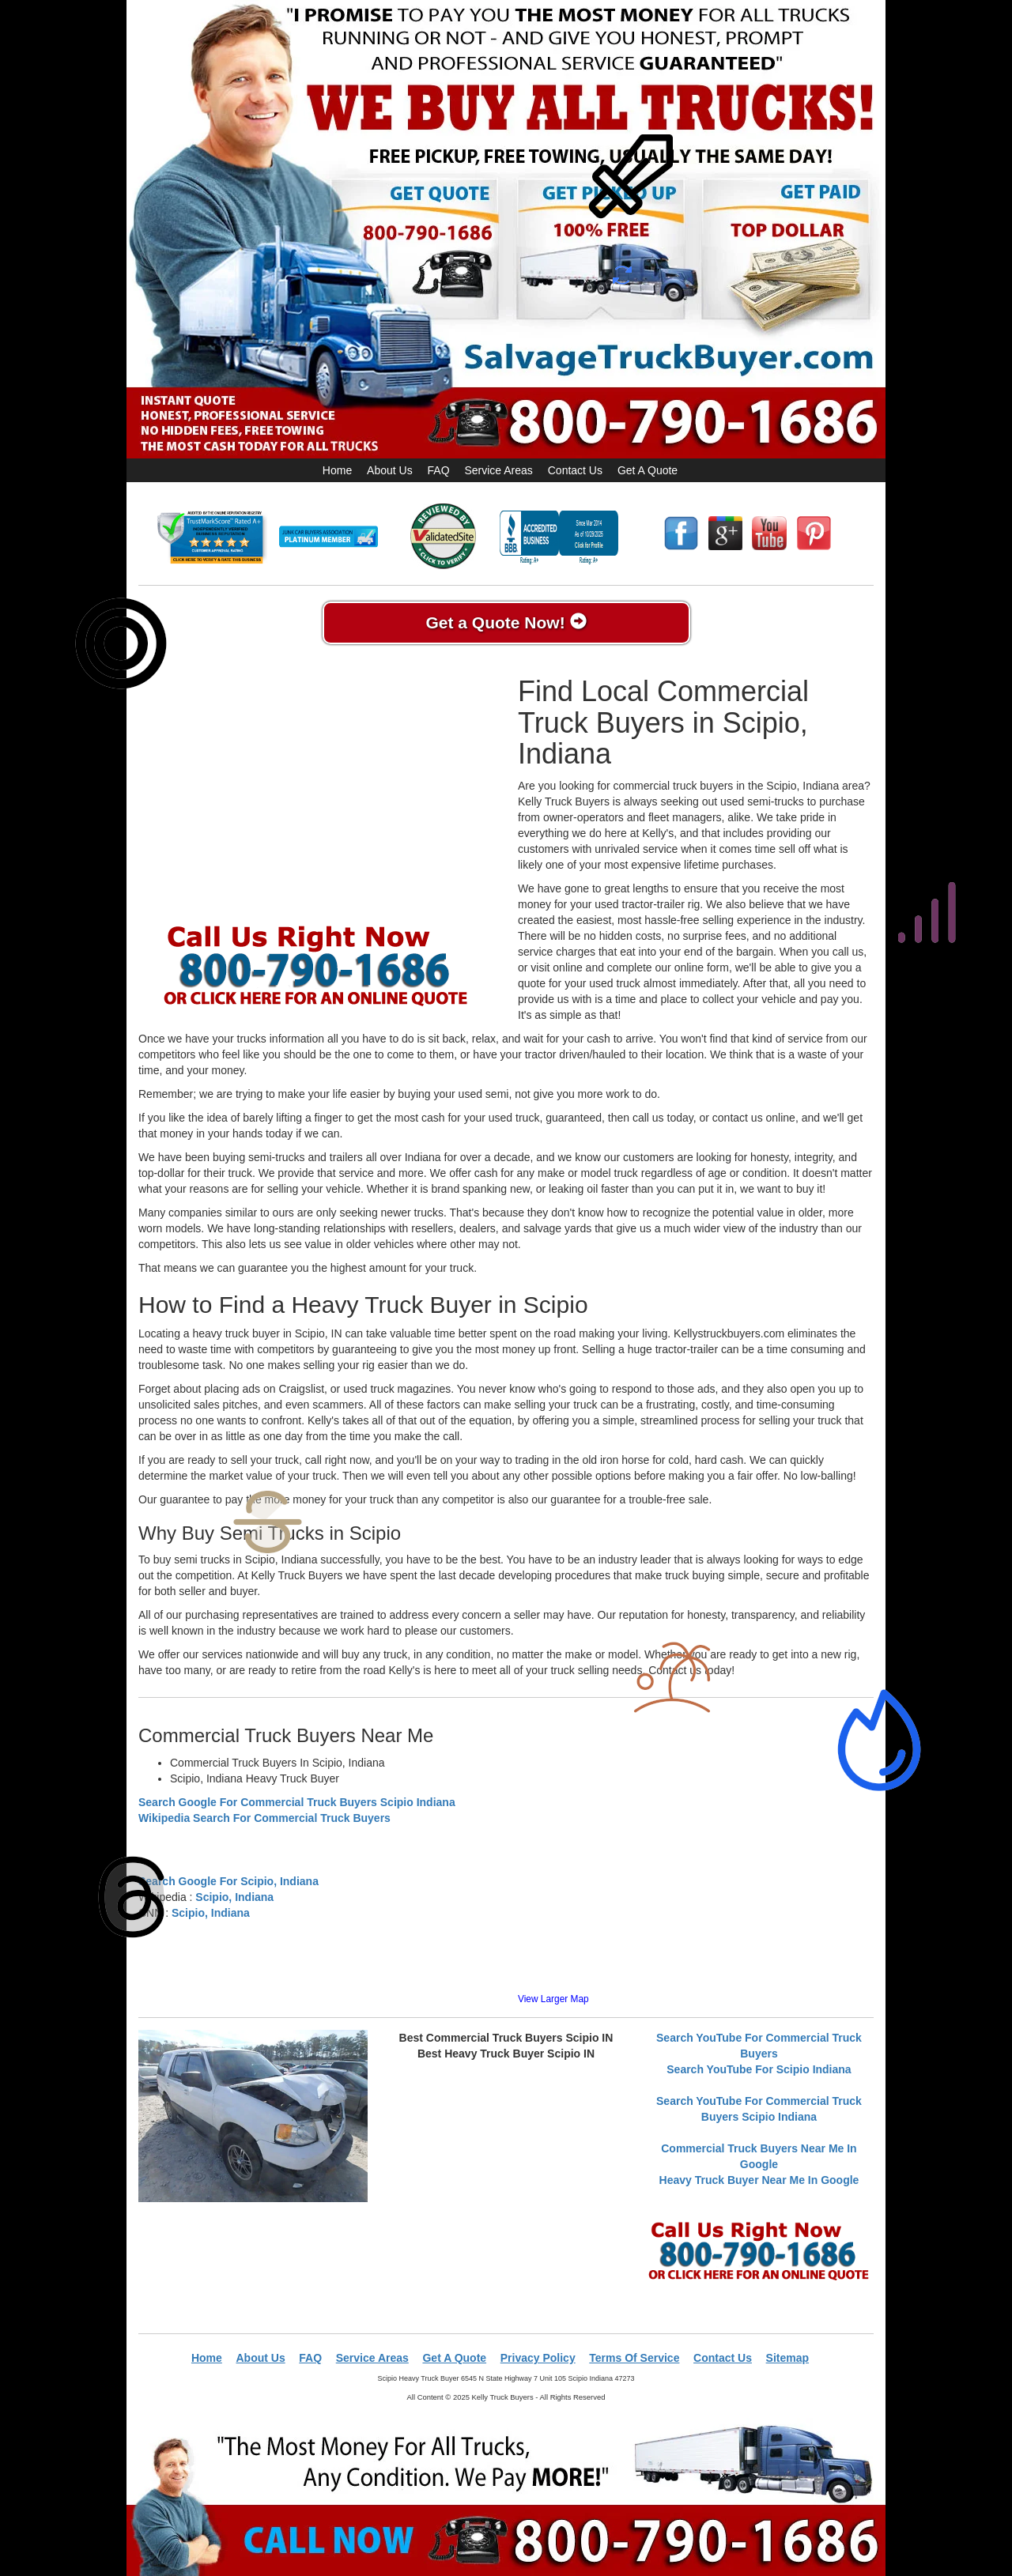 Image resolution: width=1012 pixels, height=2576 pixels. Describe the element at coordinates (938, 909) in the screenshot. I see `indicates strong cellular network connection` at that location.